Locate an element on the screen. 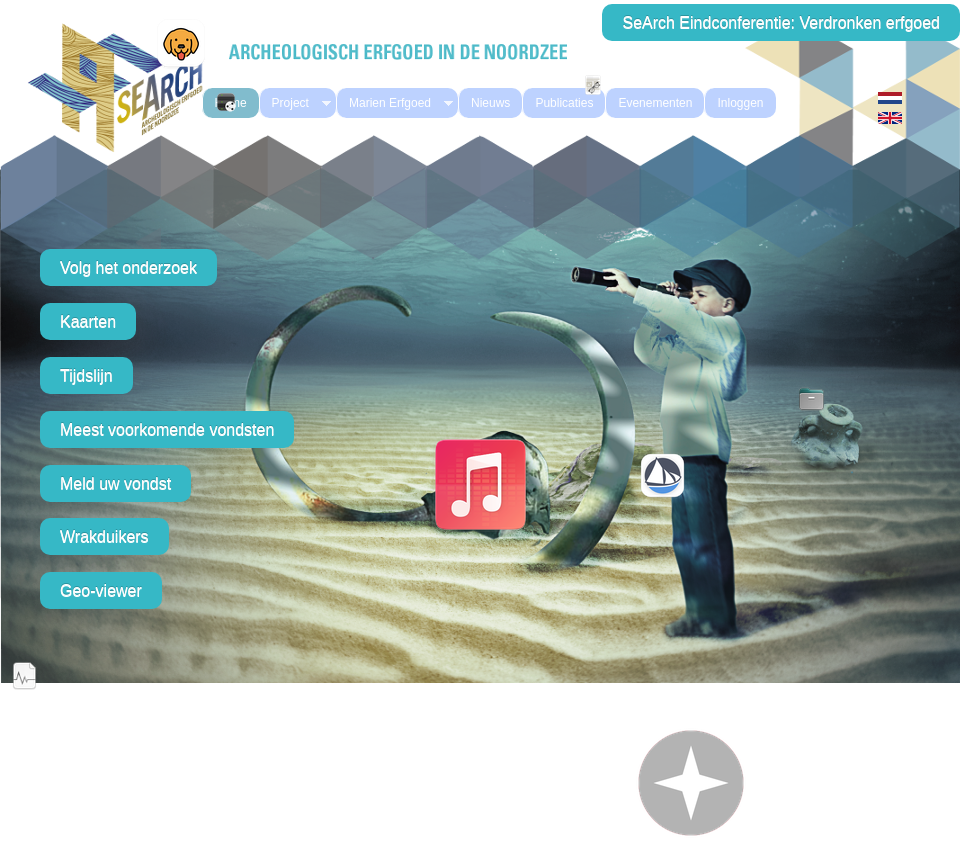 The height and width of the screenshot is (865, 960). view system log file is located at coordinates (24, 675).